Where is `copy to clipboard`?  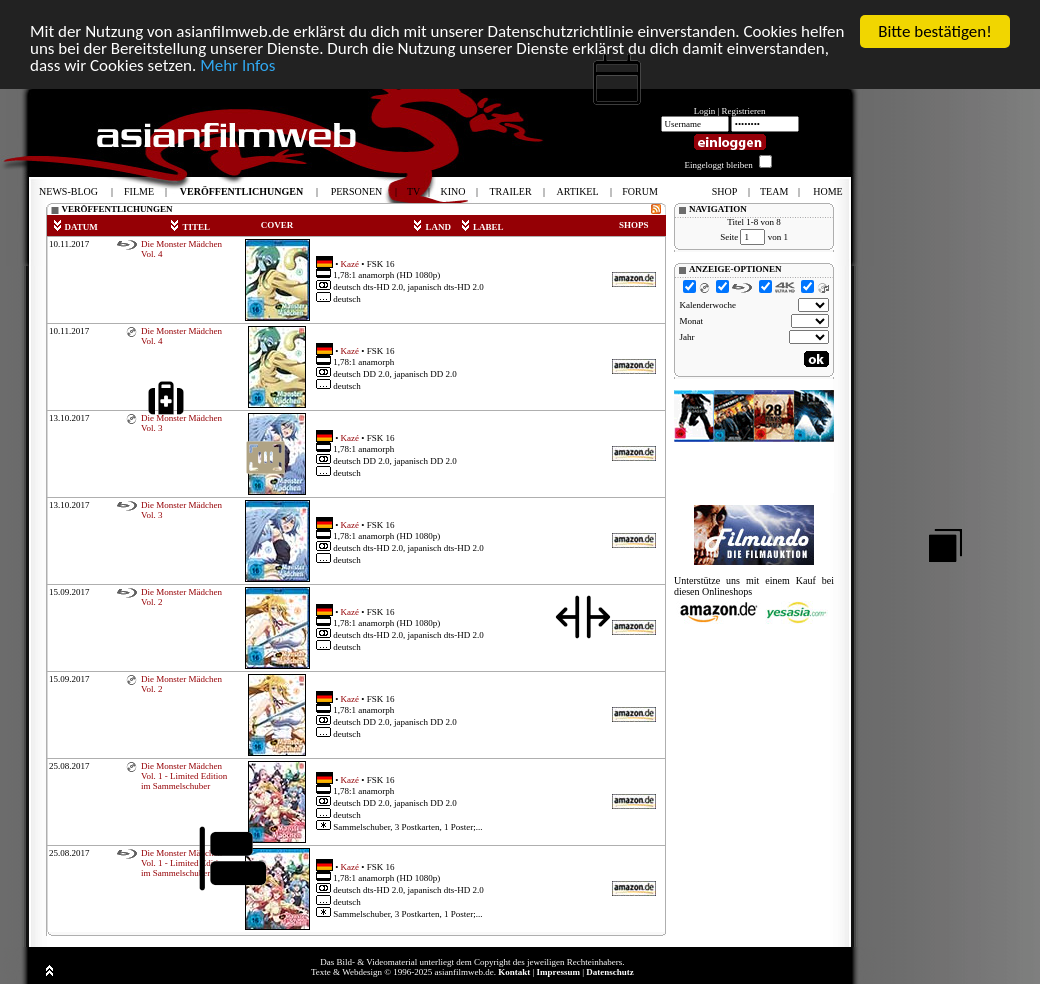 copy to clipboard is located at coordinates (945, 545).